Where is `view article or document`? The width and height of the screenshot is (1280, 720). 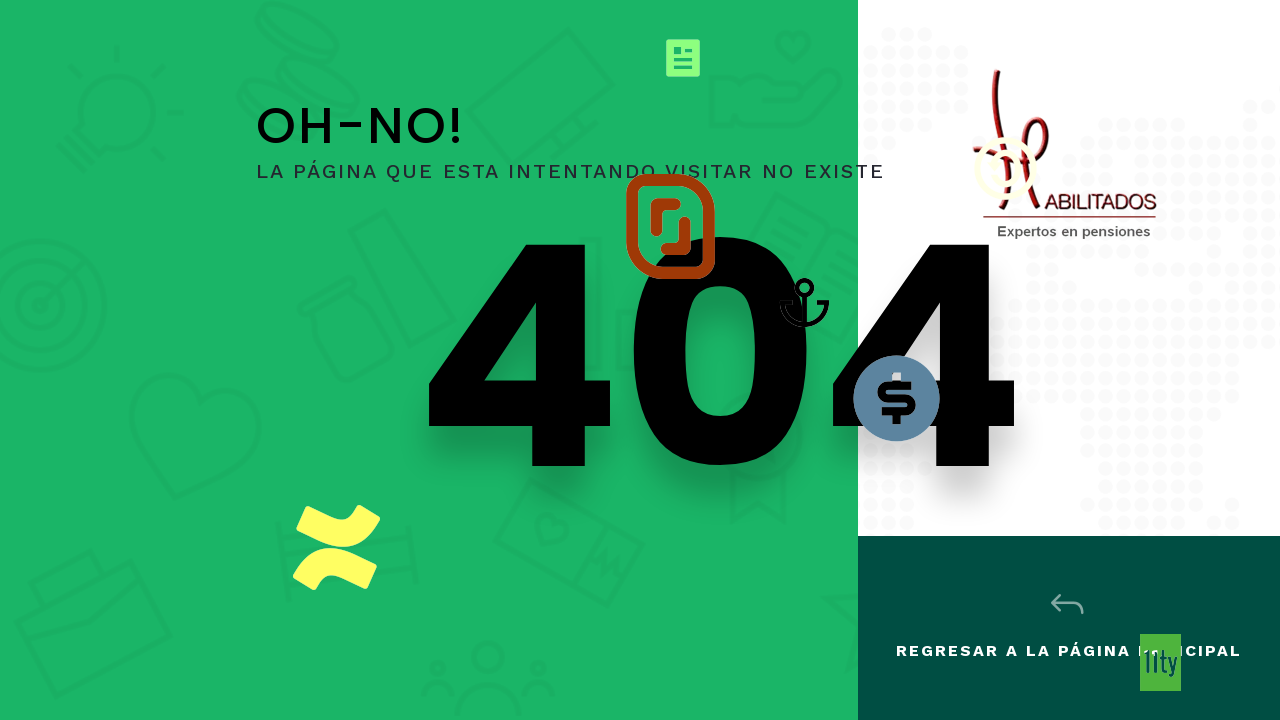 view article or document is located at coordinates (683, 58).